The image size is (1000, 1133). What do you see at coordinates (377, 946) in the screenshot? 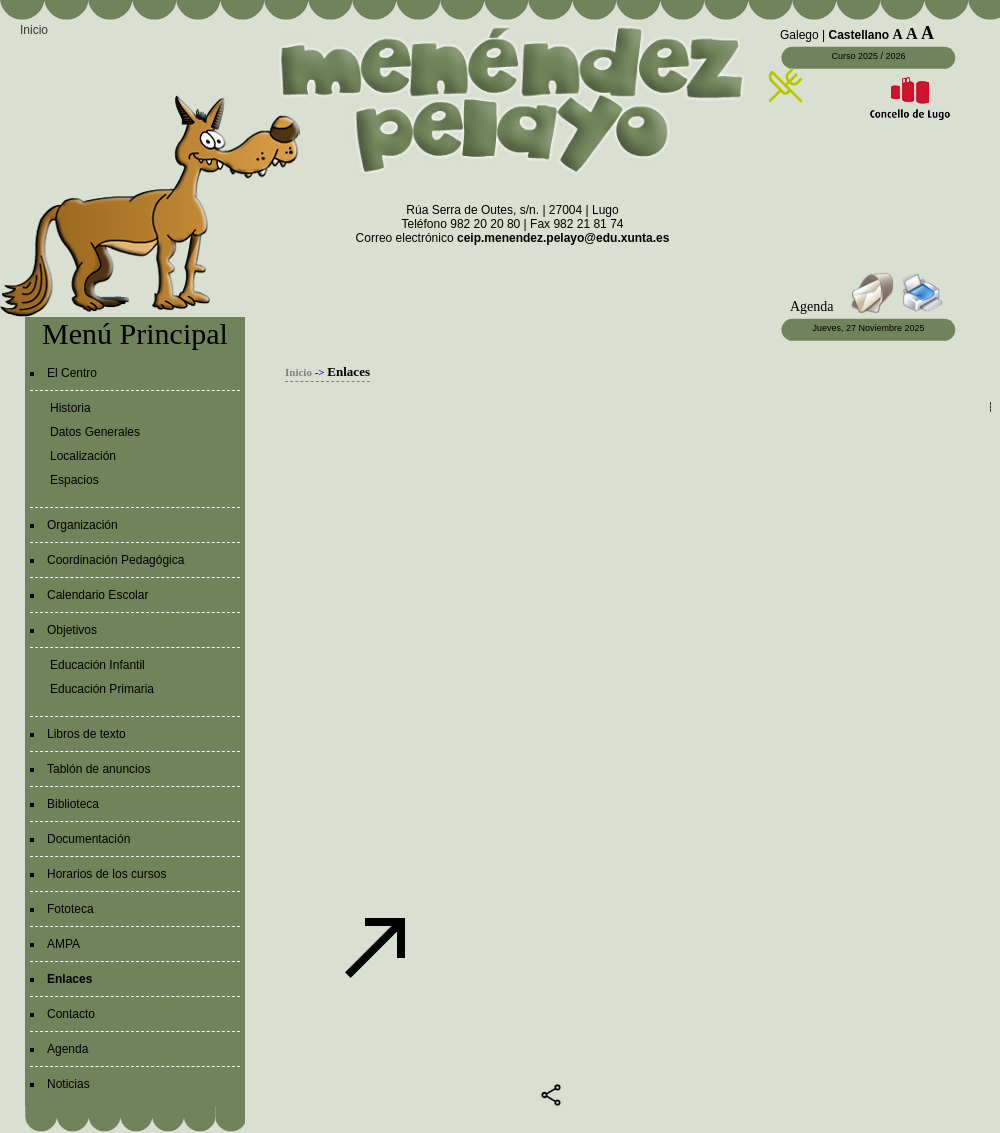
I see `navigate to external link` at bounding box center [377, 946].